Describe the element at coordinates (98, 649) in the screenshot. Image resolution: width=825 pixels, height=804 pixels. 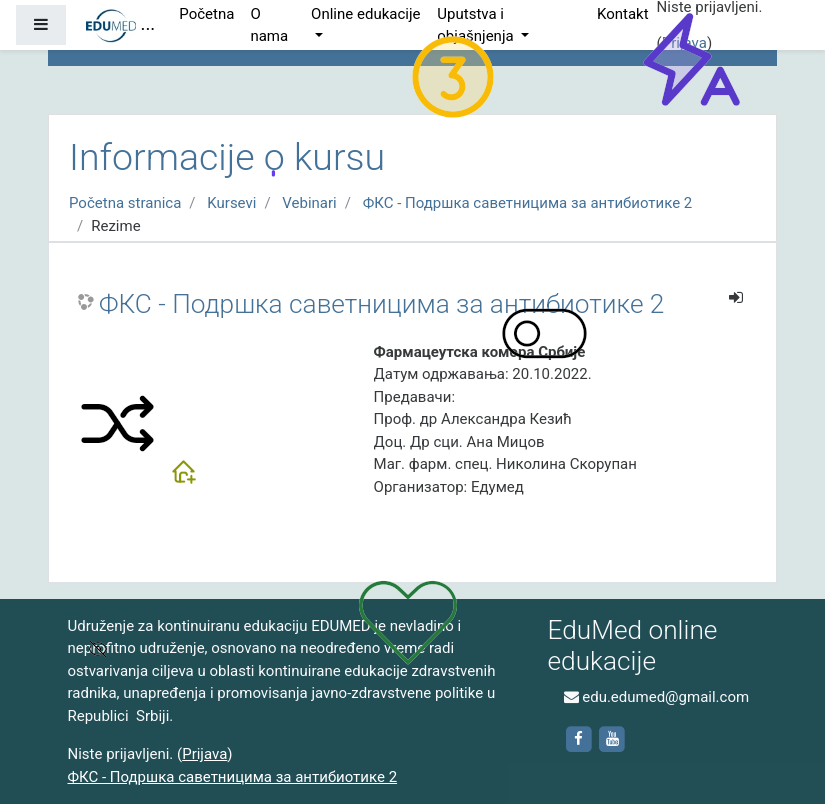
I see `hide password or sensitive content` at that location.